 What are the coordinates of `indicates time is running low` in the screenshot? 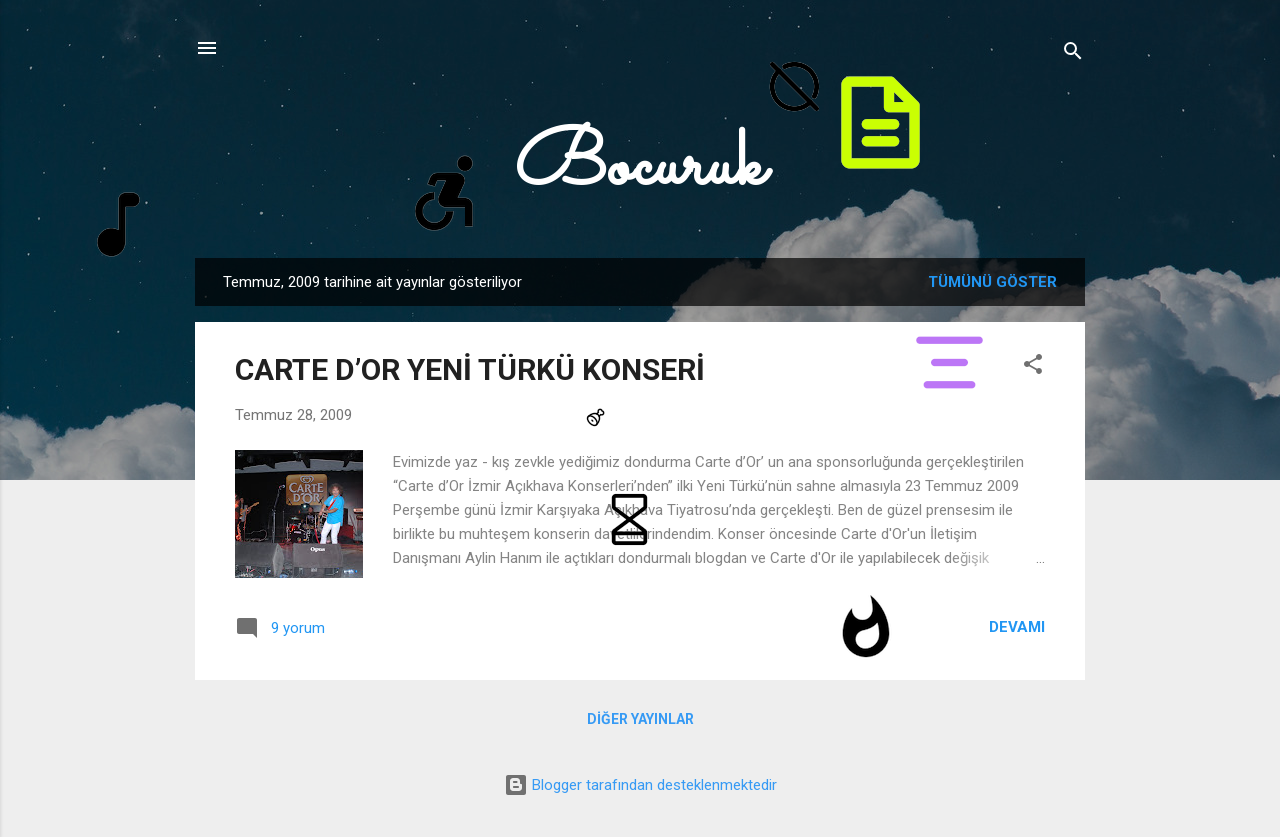 It's located at (629, 519).